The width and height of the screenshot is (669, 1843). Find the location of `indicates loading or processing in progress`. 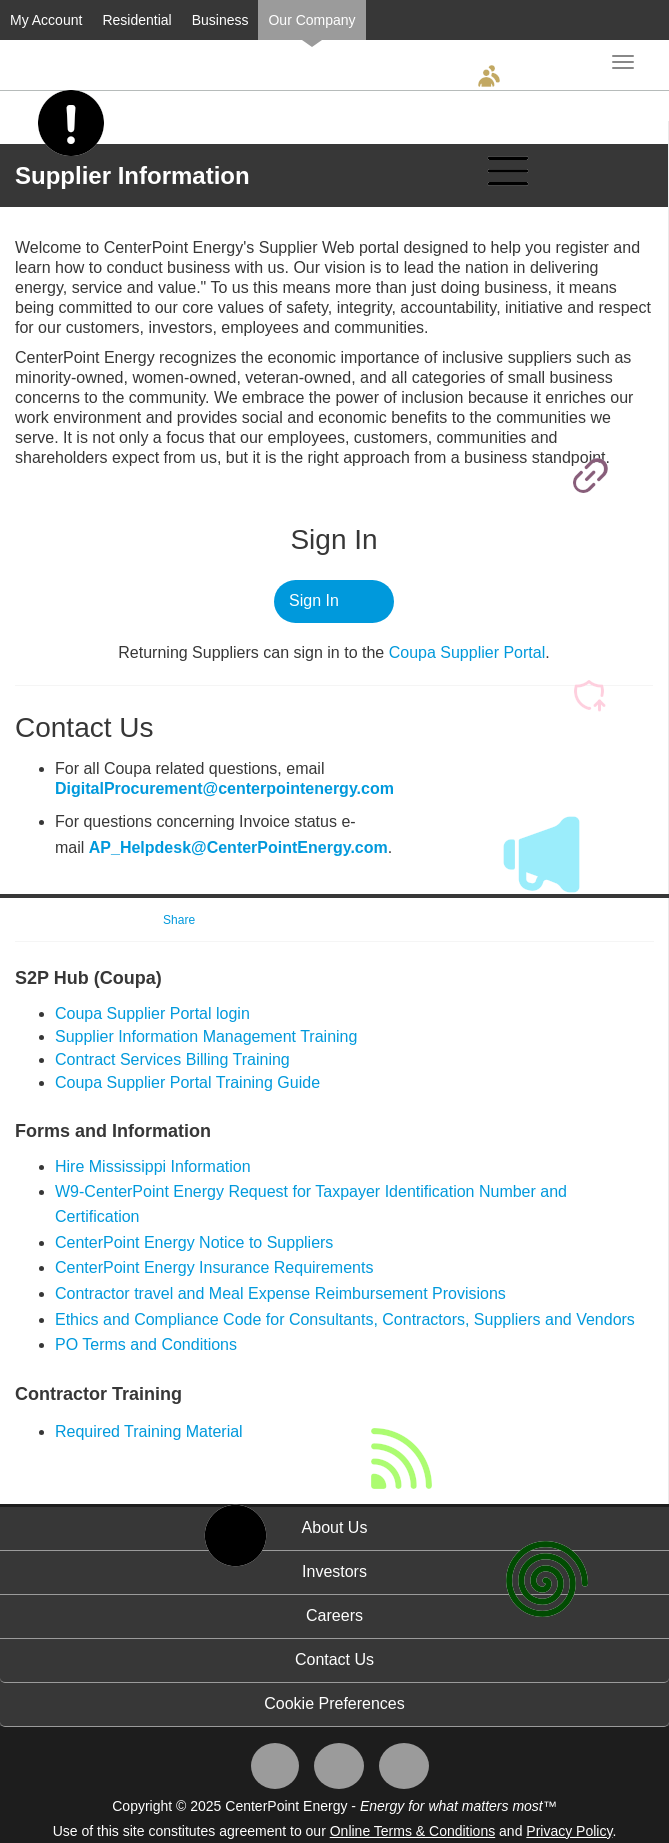

indicates loading or processing in progress is located at coordinates (542, 1577).